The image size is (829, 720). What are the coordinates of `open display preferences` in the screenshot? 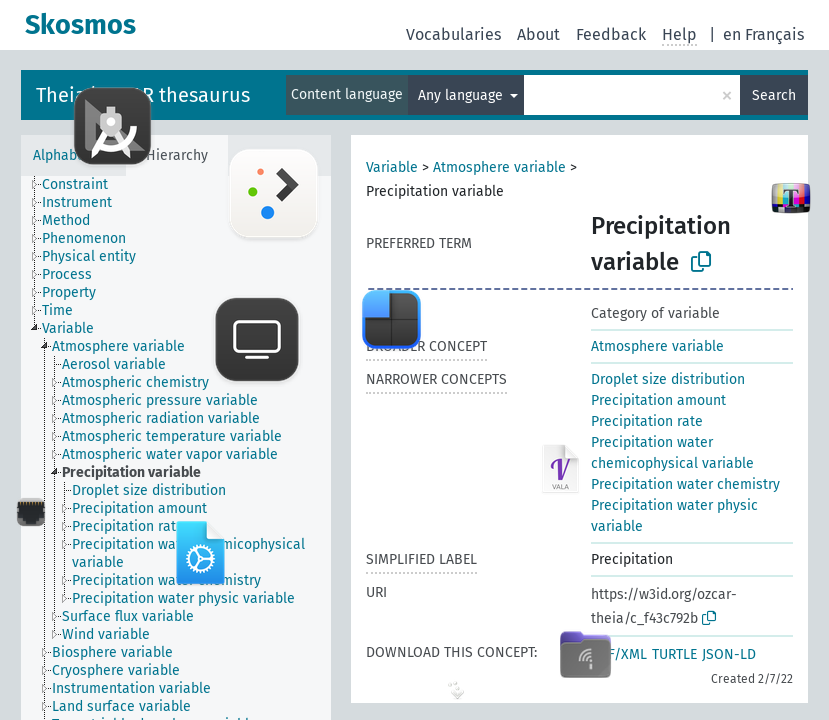 It's located at (257, 341).